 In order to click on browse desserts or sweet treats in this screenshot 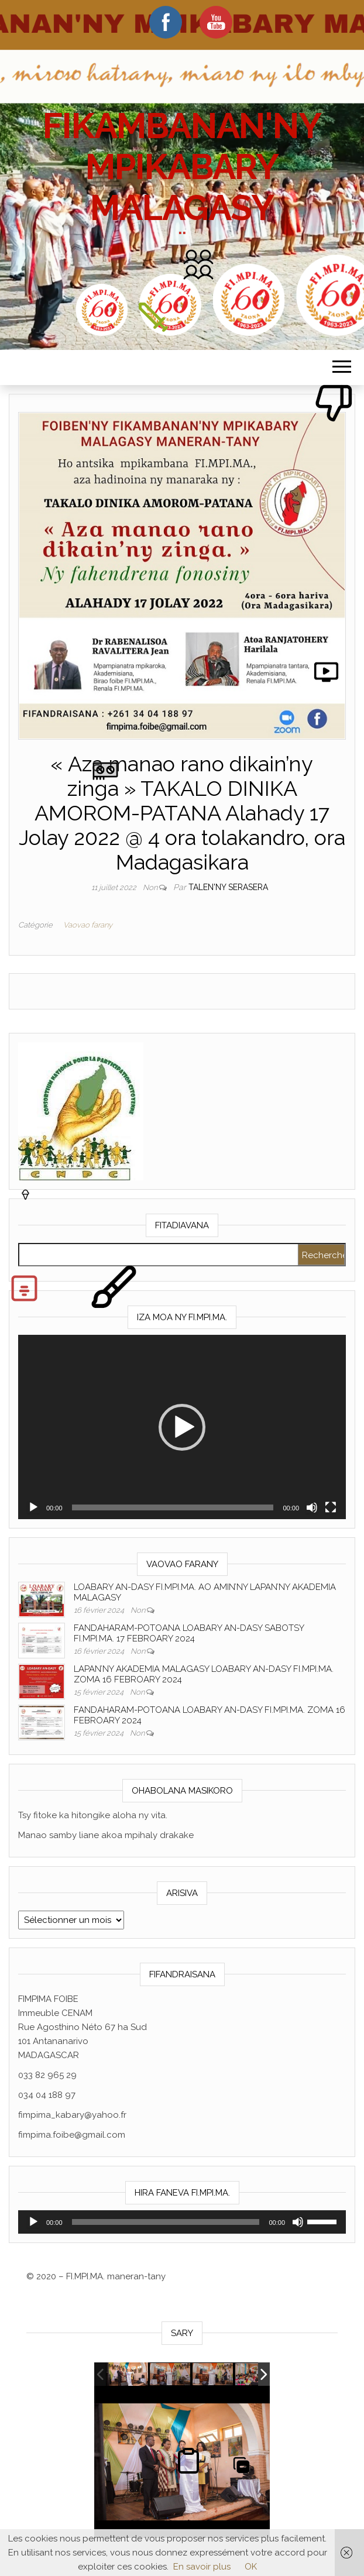, I will do `click(25, 1194)`.